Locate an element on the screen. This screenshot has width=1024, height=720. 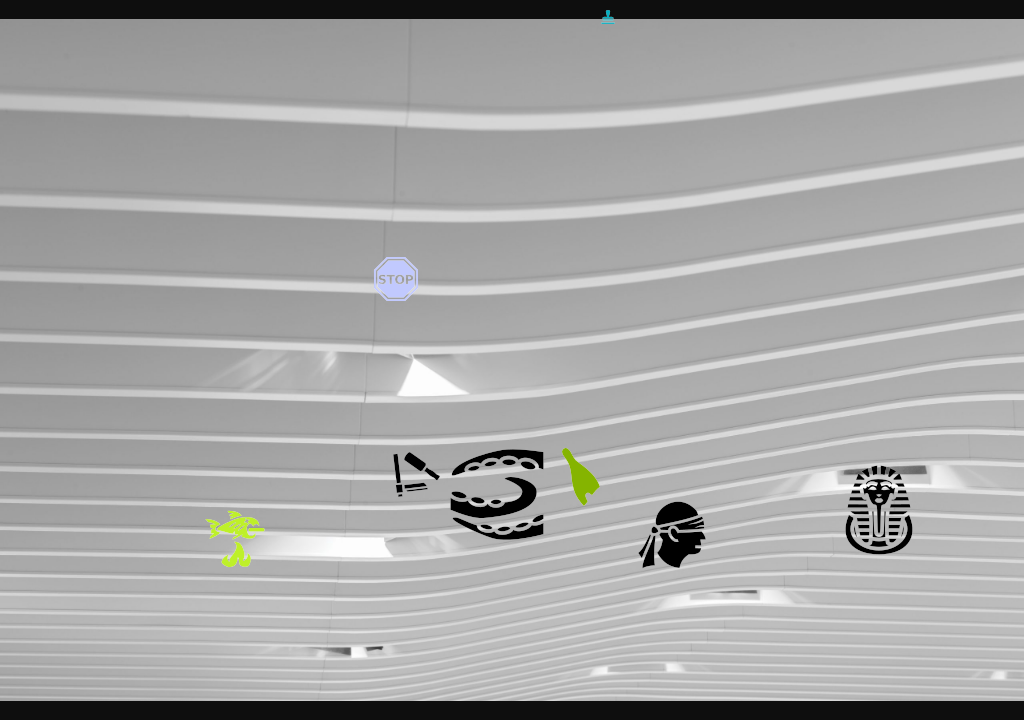
cooked fish item in game inventory is located at coordinates (235, 539).